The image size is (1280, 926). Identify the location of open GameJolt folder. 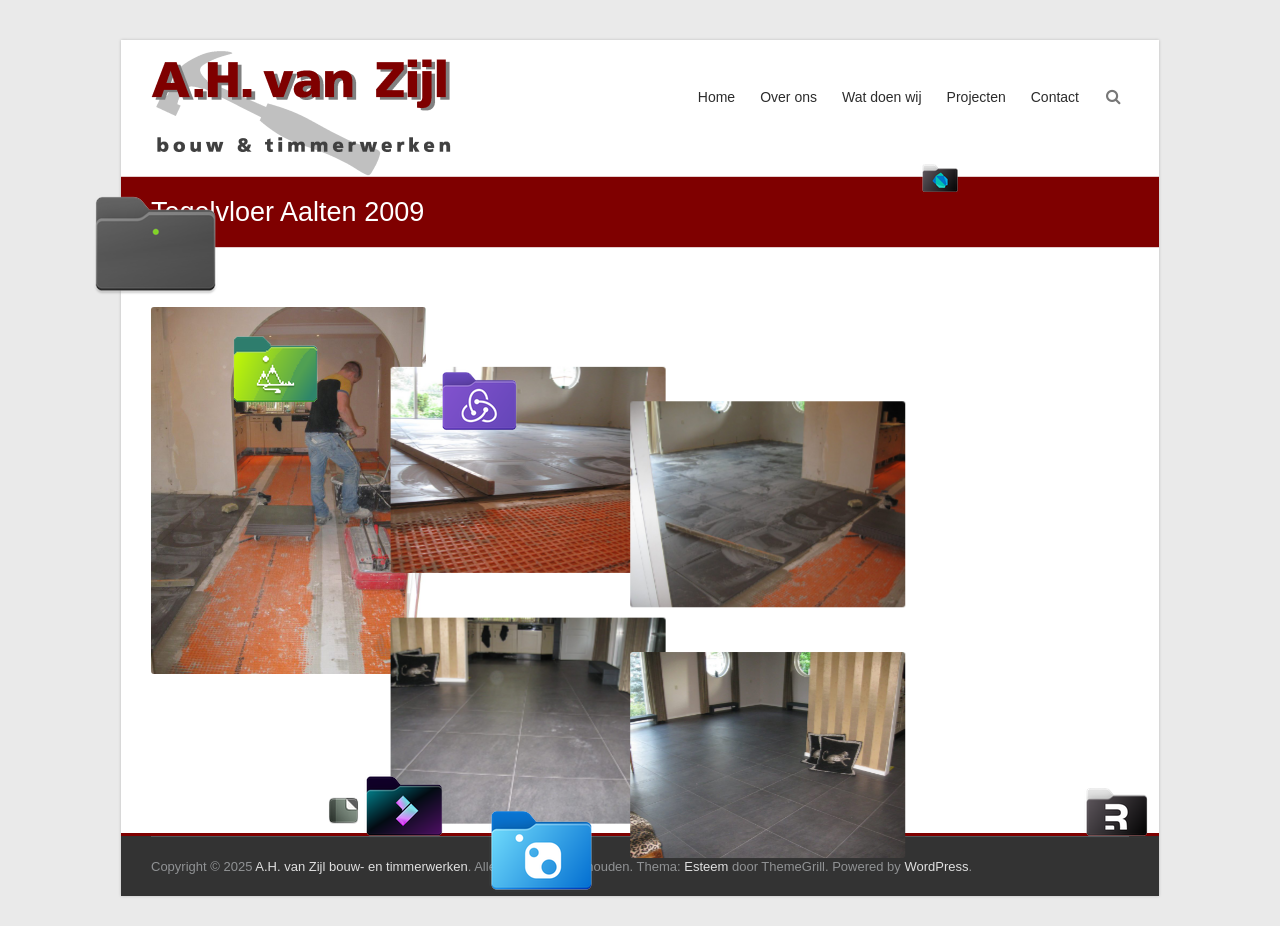
(275, 371).